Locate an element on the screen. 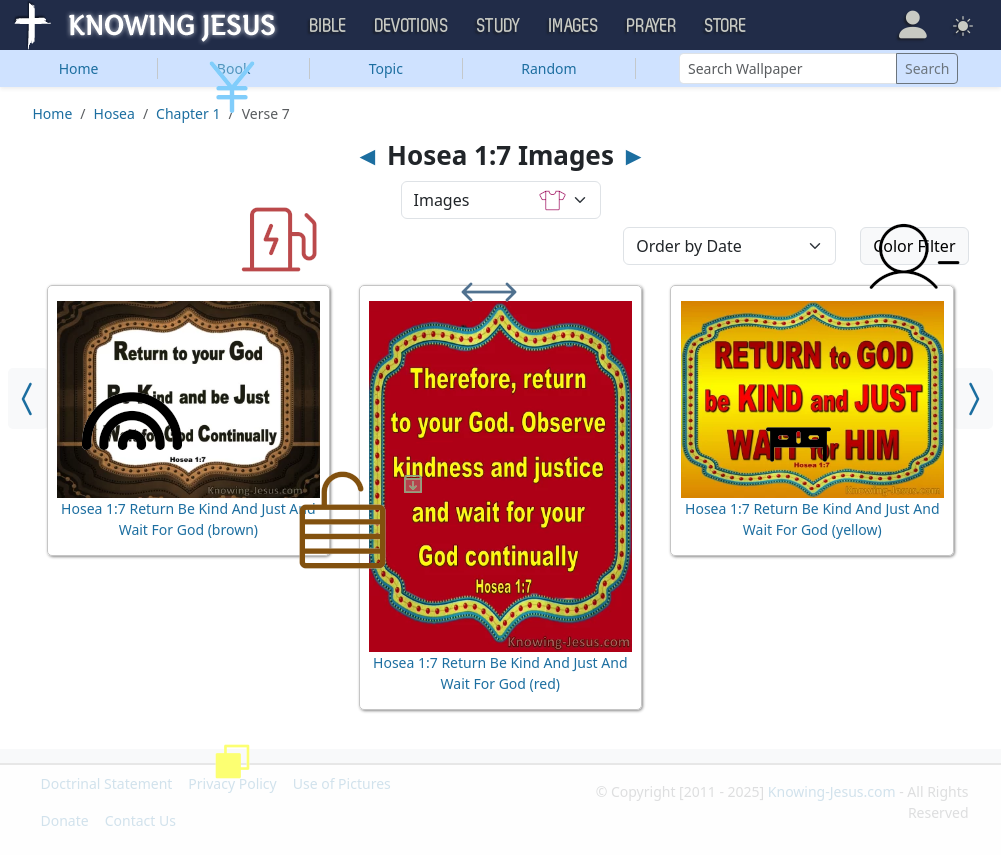 This screenshot has width=1001, height=855. adjust horizontal spacing or width is located at coordinates (489, 292).